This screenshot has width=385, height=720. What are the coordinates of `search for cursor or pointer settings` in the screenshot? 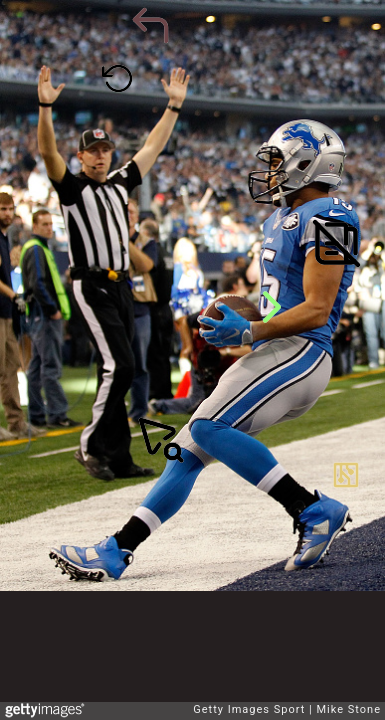 It's located at (159, 438).